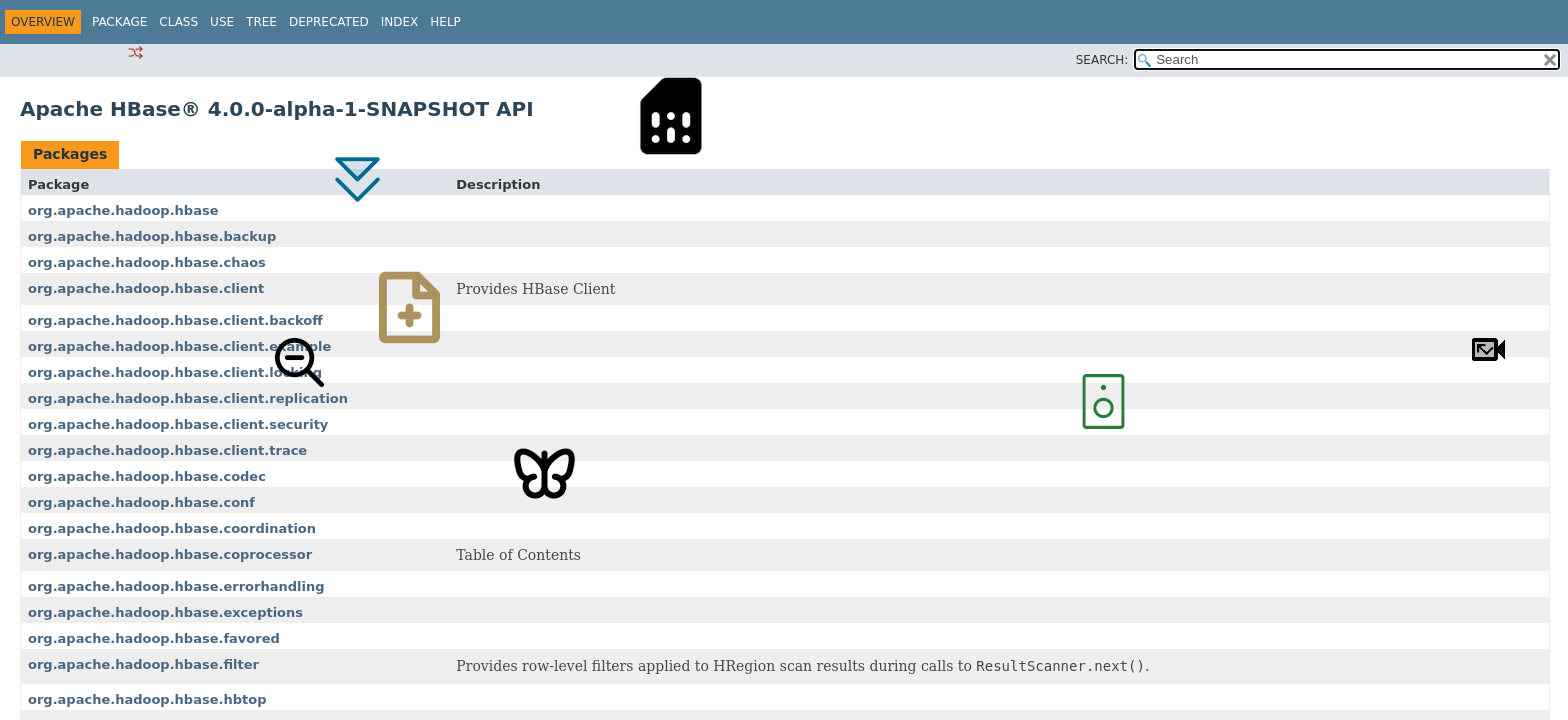  Describe the element at coordinates (1488, 349) in the screenshot. I see `indicates a missed video call` at that location.